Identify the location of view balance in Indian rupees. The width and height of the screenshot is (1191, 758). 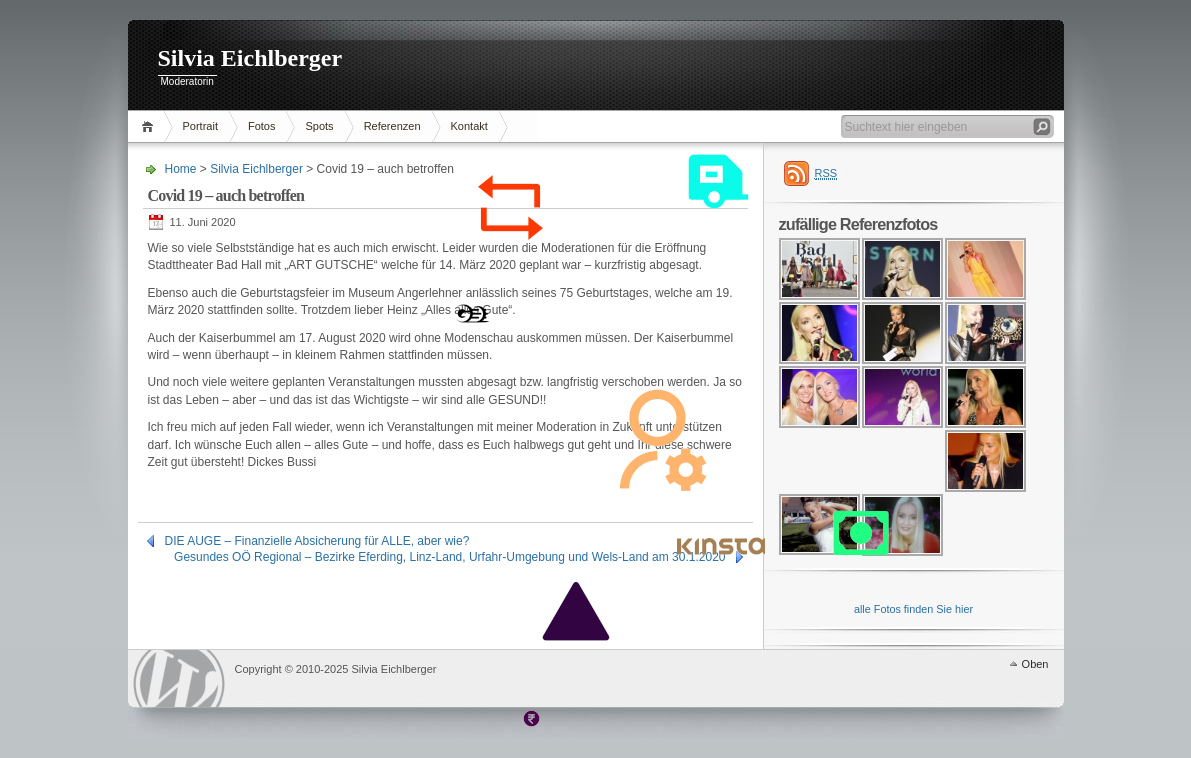
(531, 718).